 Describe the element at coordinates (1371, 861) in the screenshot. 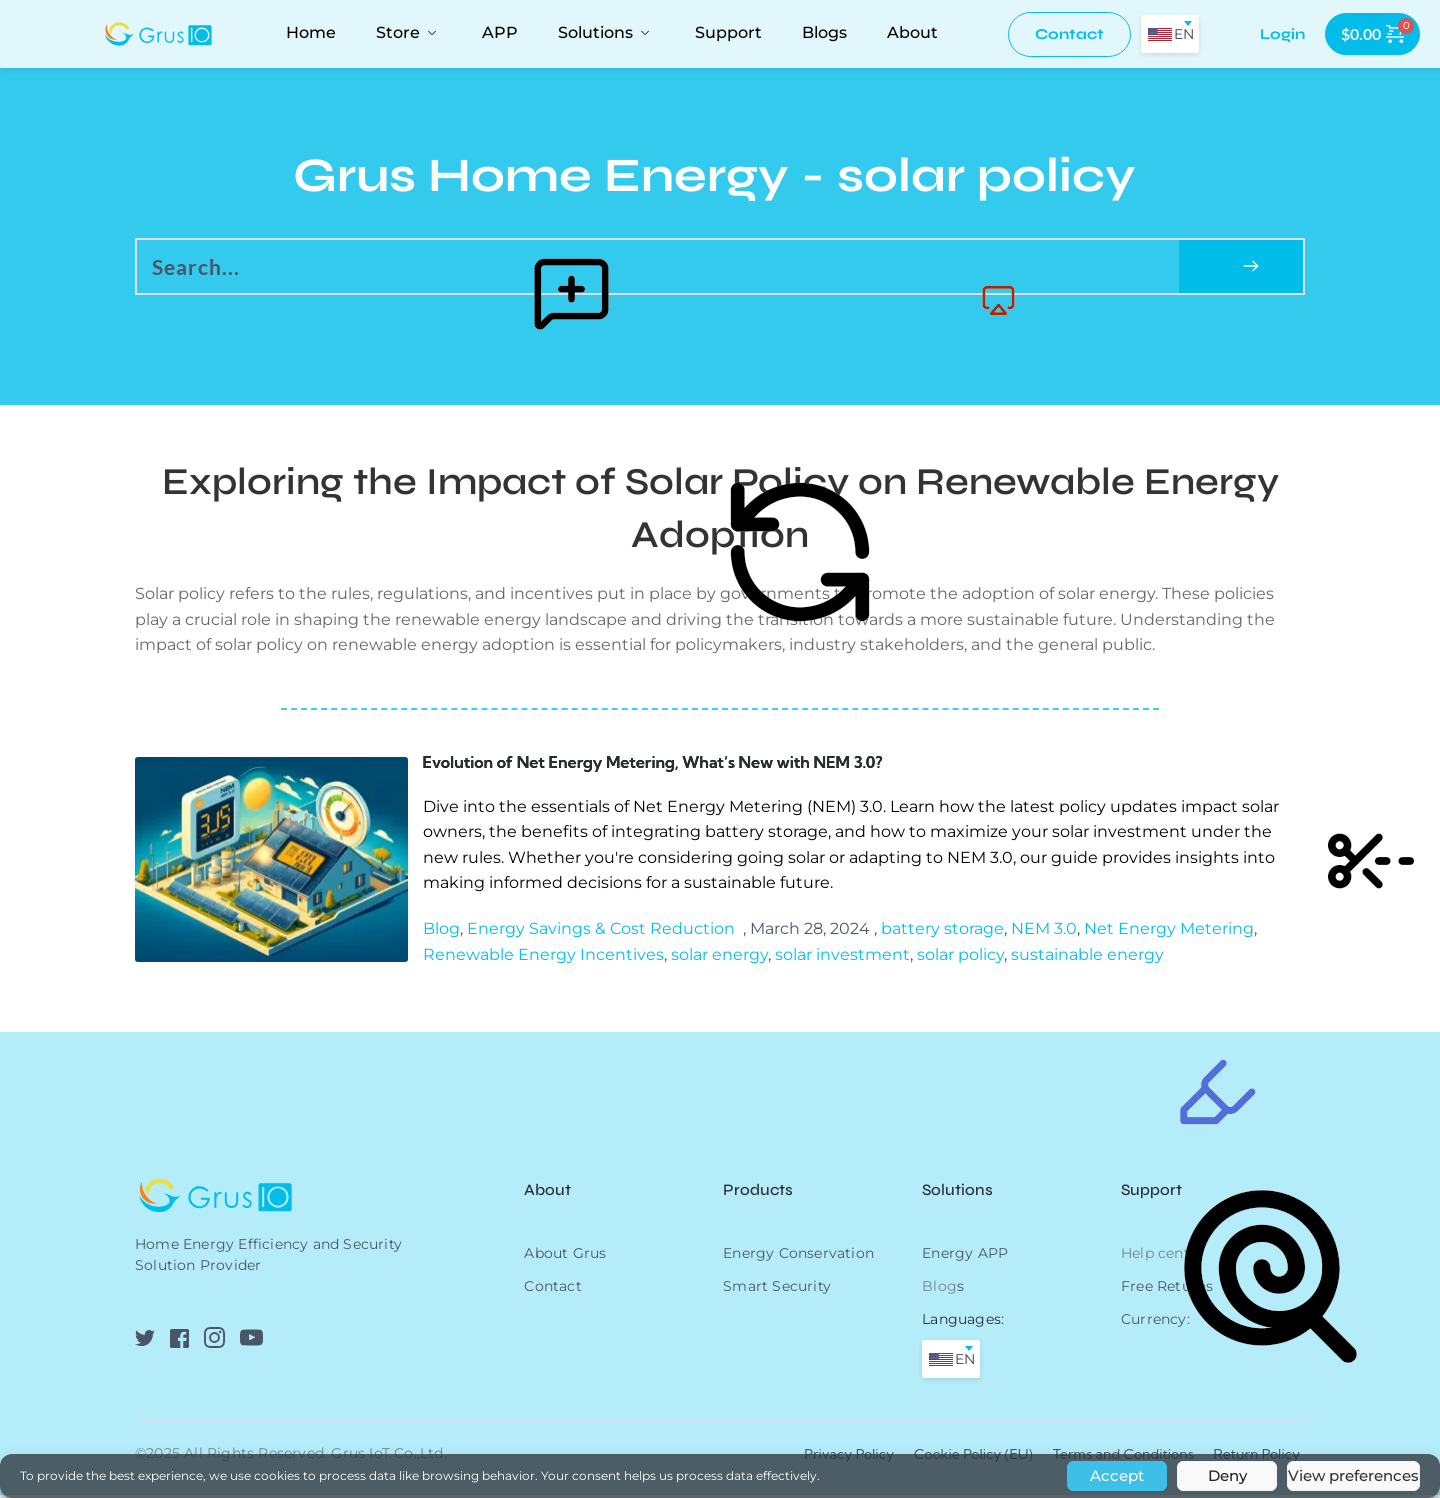

I see `cut along the dotted line` at that location.